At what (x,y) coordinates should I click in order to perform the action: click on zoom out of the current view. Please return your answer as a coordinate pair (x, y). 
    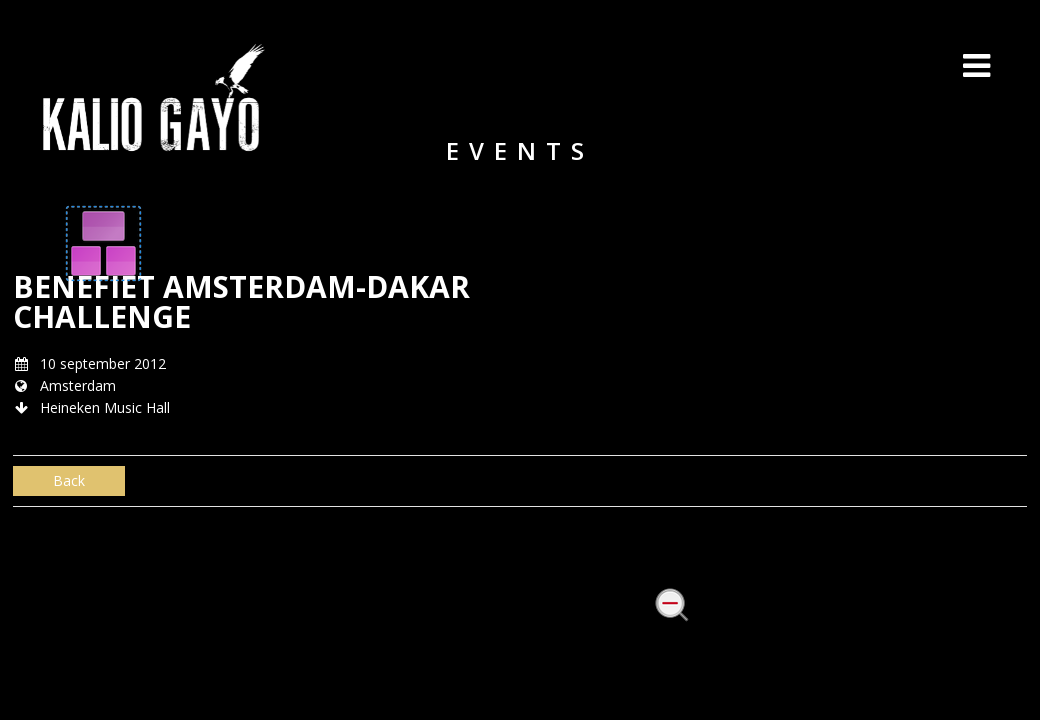
    Looking at the image, I should click on (672, 605).